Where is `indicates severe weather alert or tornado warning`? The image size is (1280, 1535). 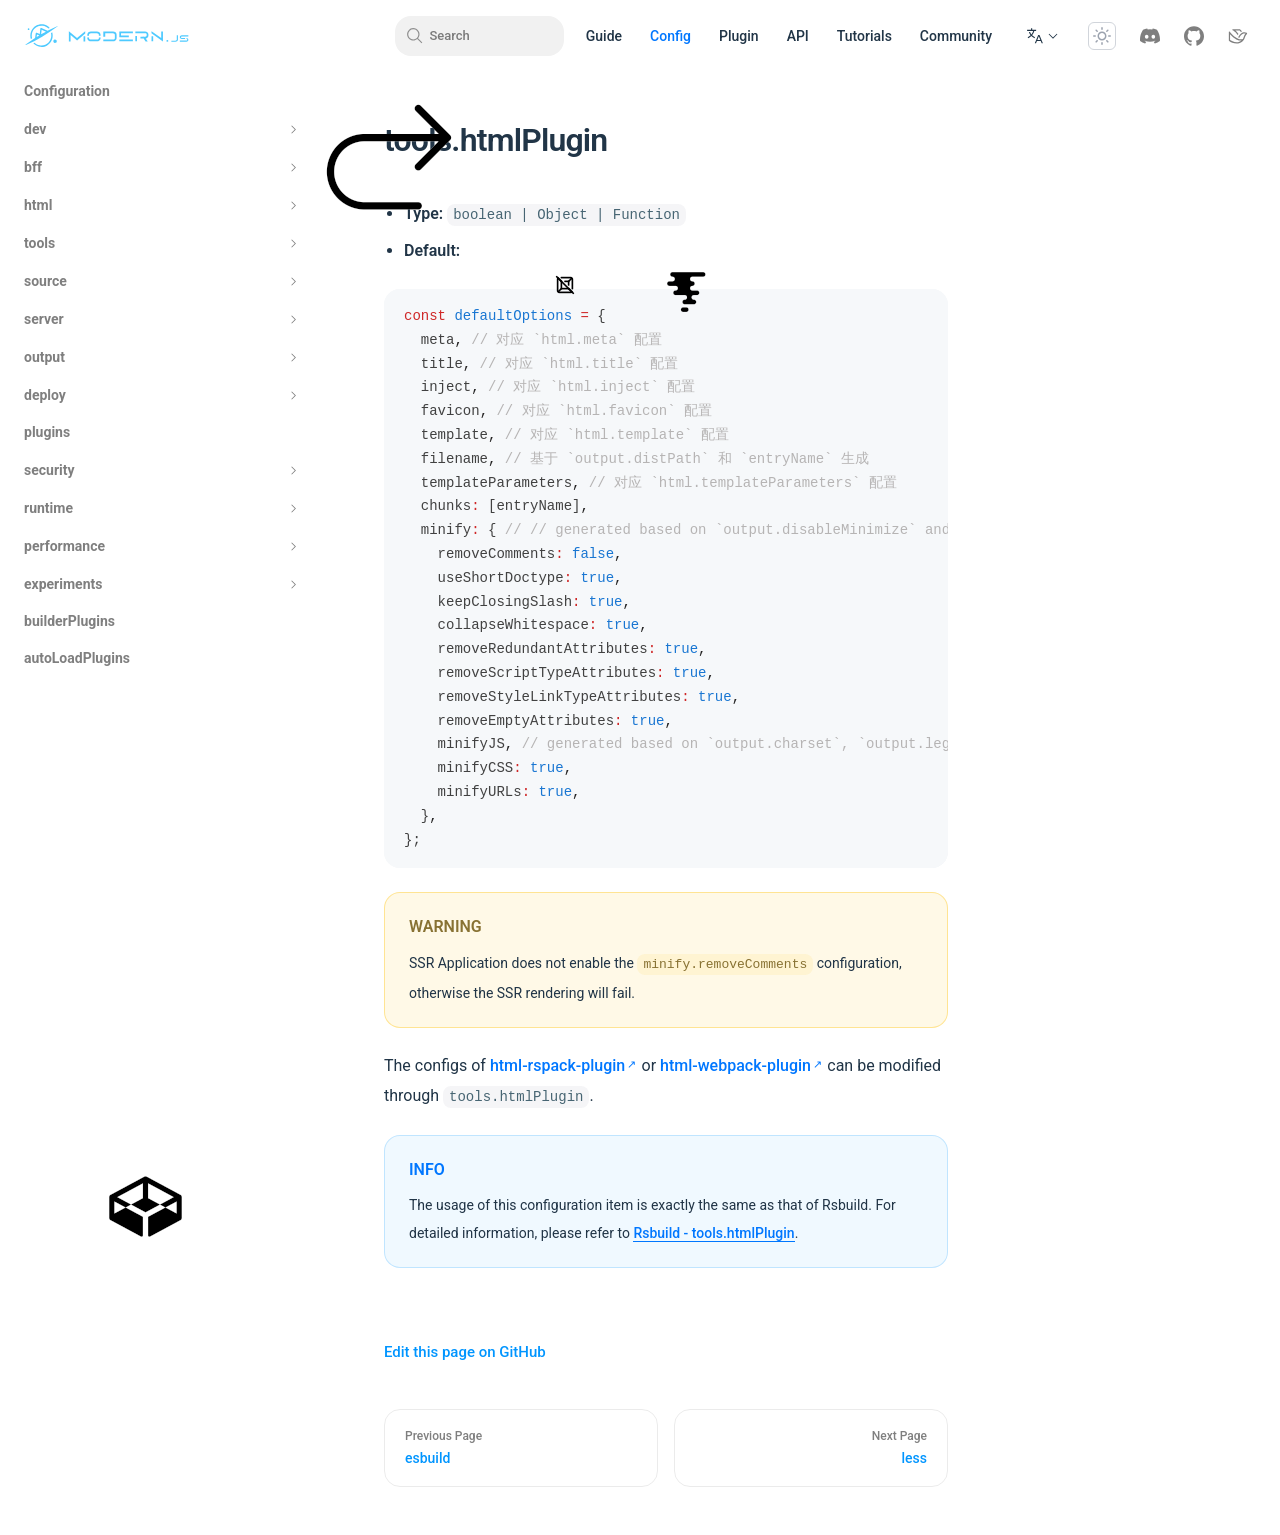 indicates severe weather alert or tornado warning is located at coordinates (685, 290).